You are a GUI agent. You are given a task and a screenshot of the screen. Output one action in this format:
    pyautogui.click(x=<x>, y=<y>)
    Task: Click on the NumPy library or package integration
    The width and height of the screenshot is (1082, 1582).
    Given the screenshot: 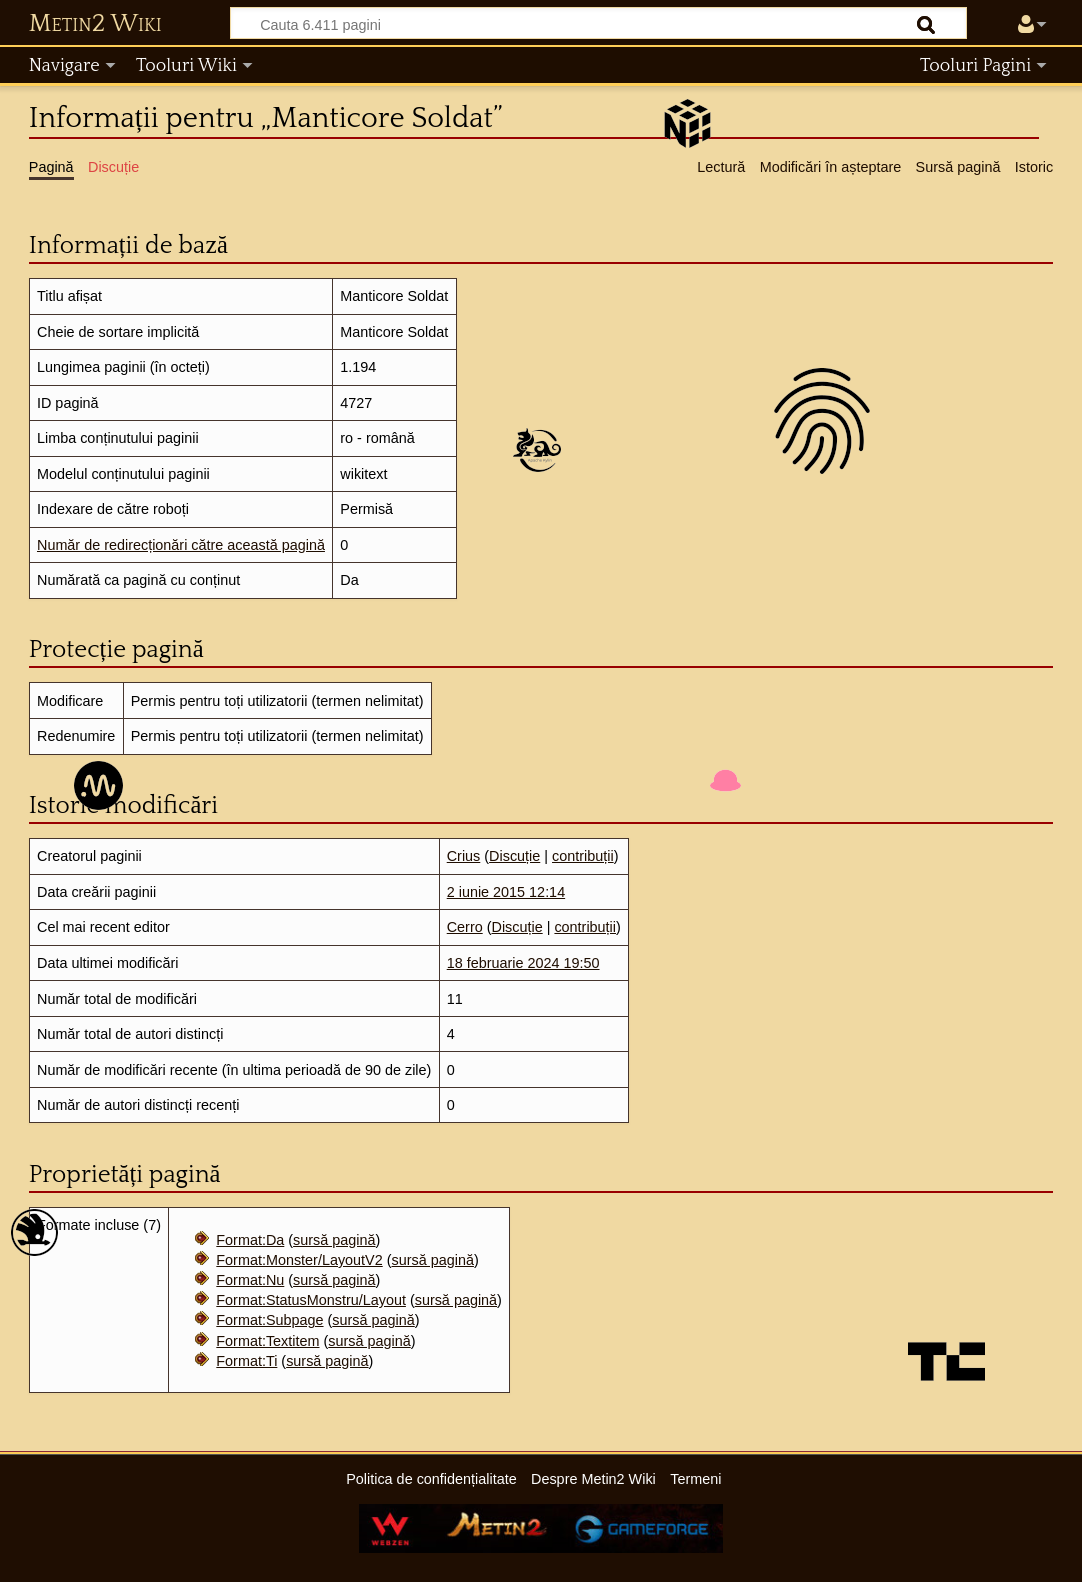 What is the action you would take?
    pyautogui.click(x=687, y=123)
    